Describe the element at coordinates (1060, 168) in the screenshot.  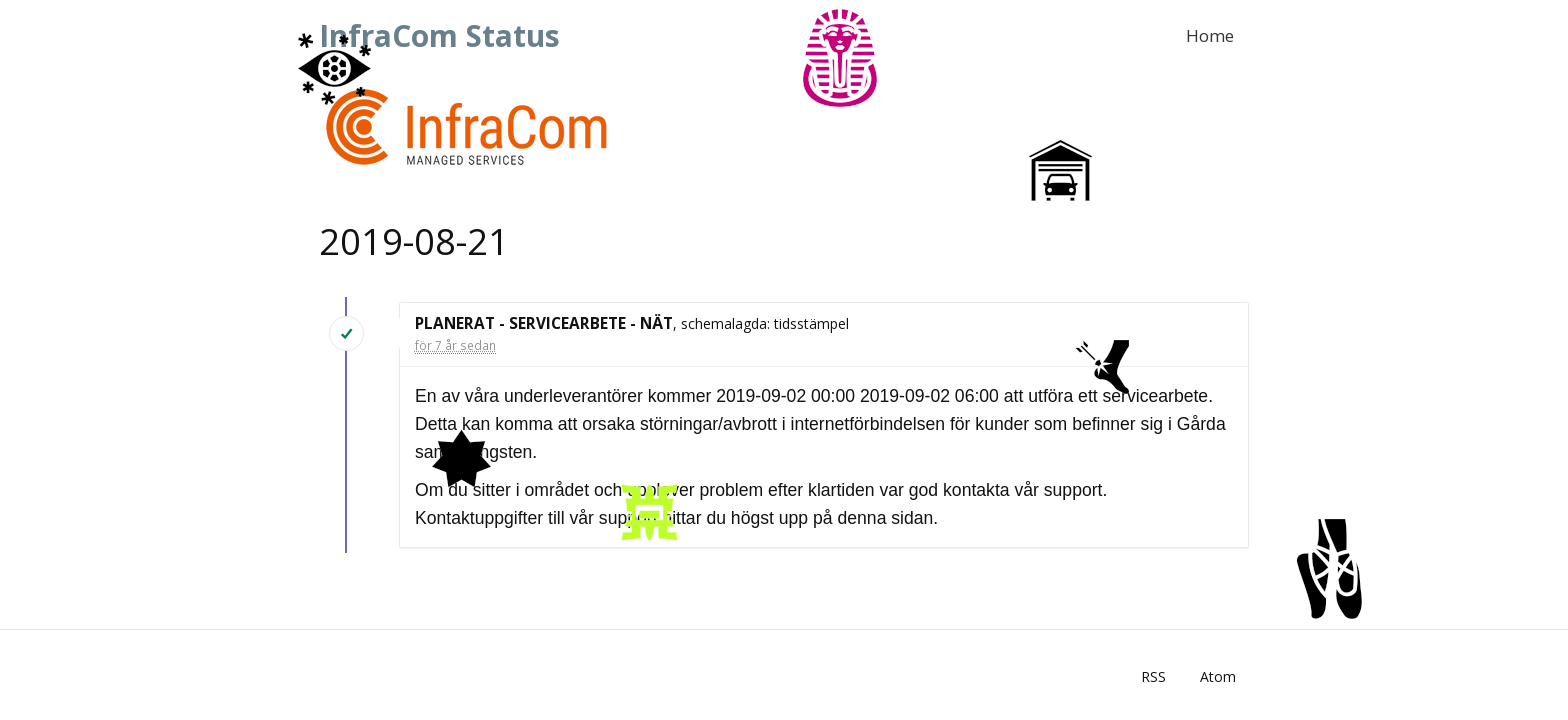
I see `access garage or parking settings` at that location.